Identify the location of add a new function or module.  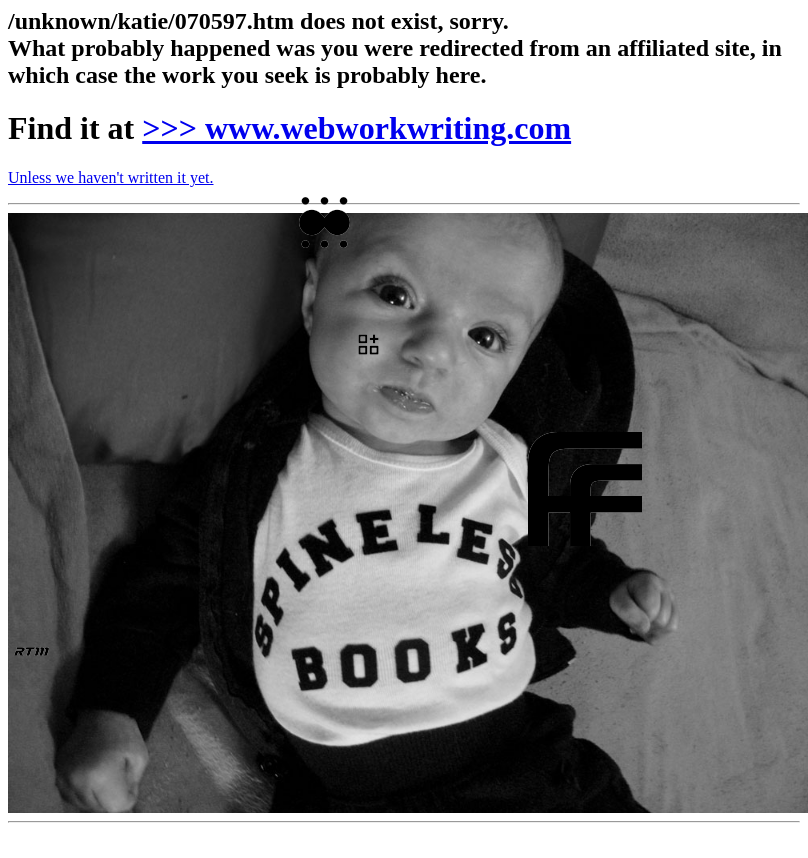
(368, 344).